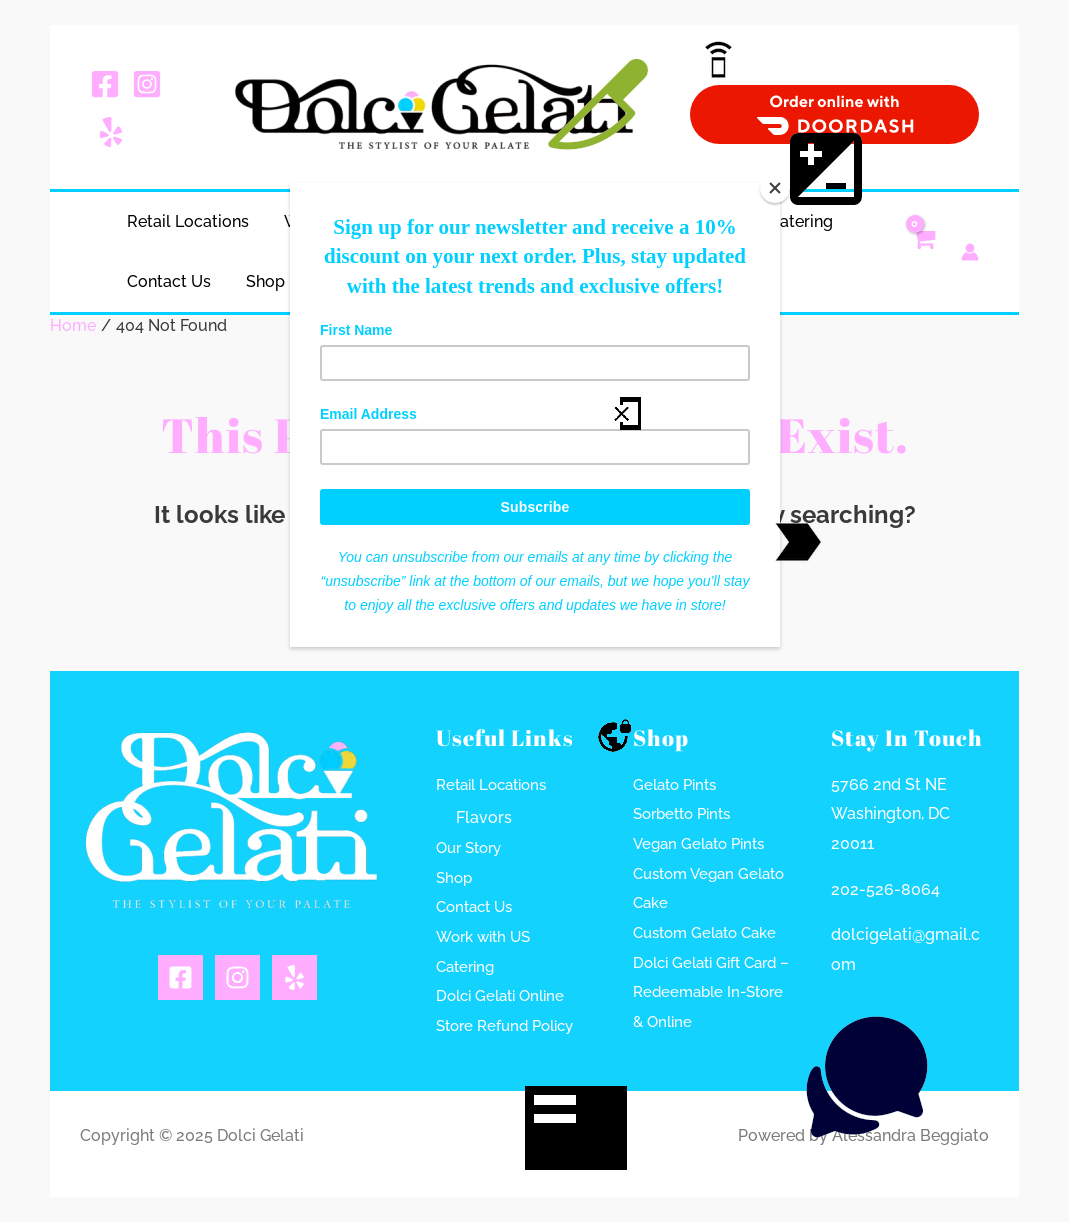 The image size is (1069, 1222). Describe the element at coordinates (797, 542) in the screenshot. I see `mark message as important` at that location.